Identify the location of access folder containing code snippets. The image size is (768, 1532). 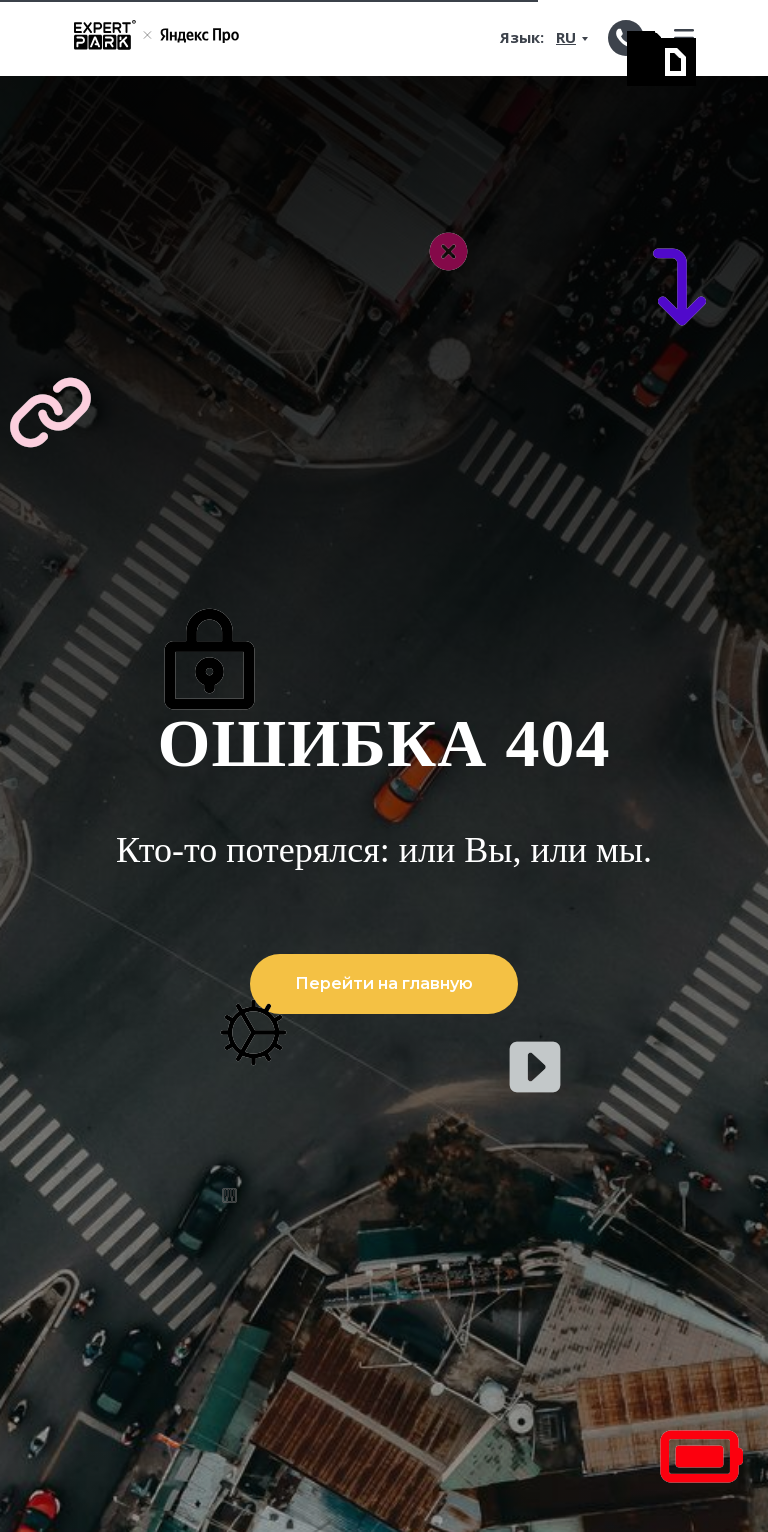
(661, 58).